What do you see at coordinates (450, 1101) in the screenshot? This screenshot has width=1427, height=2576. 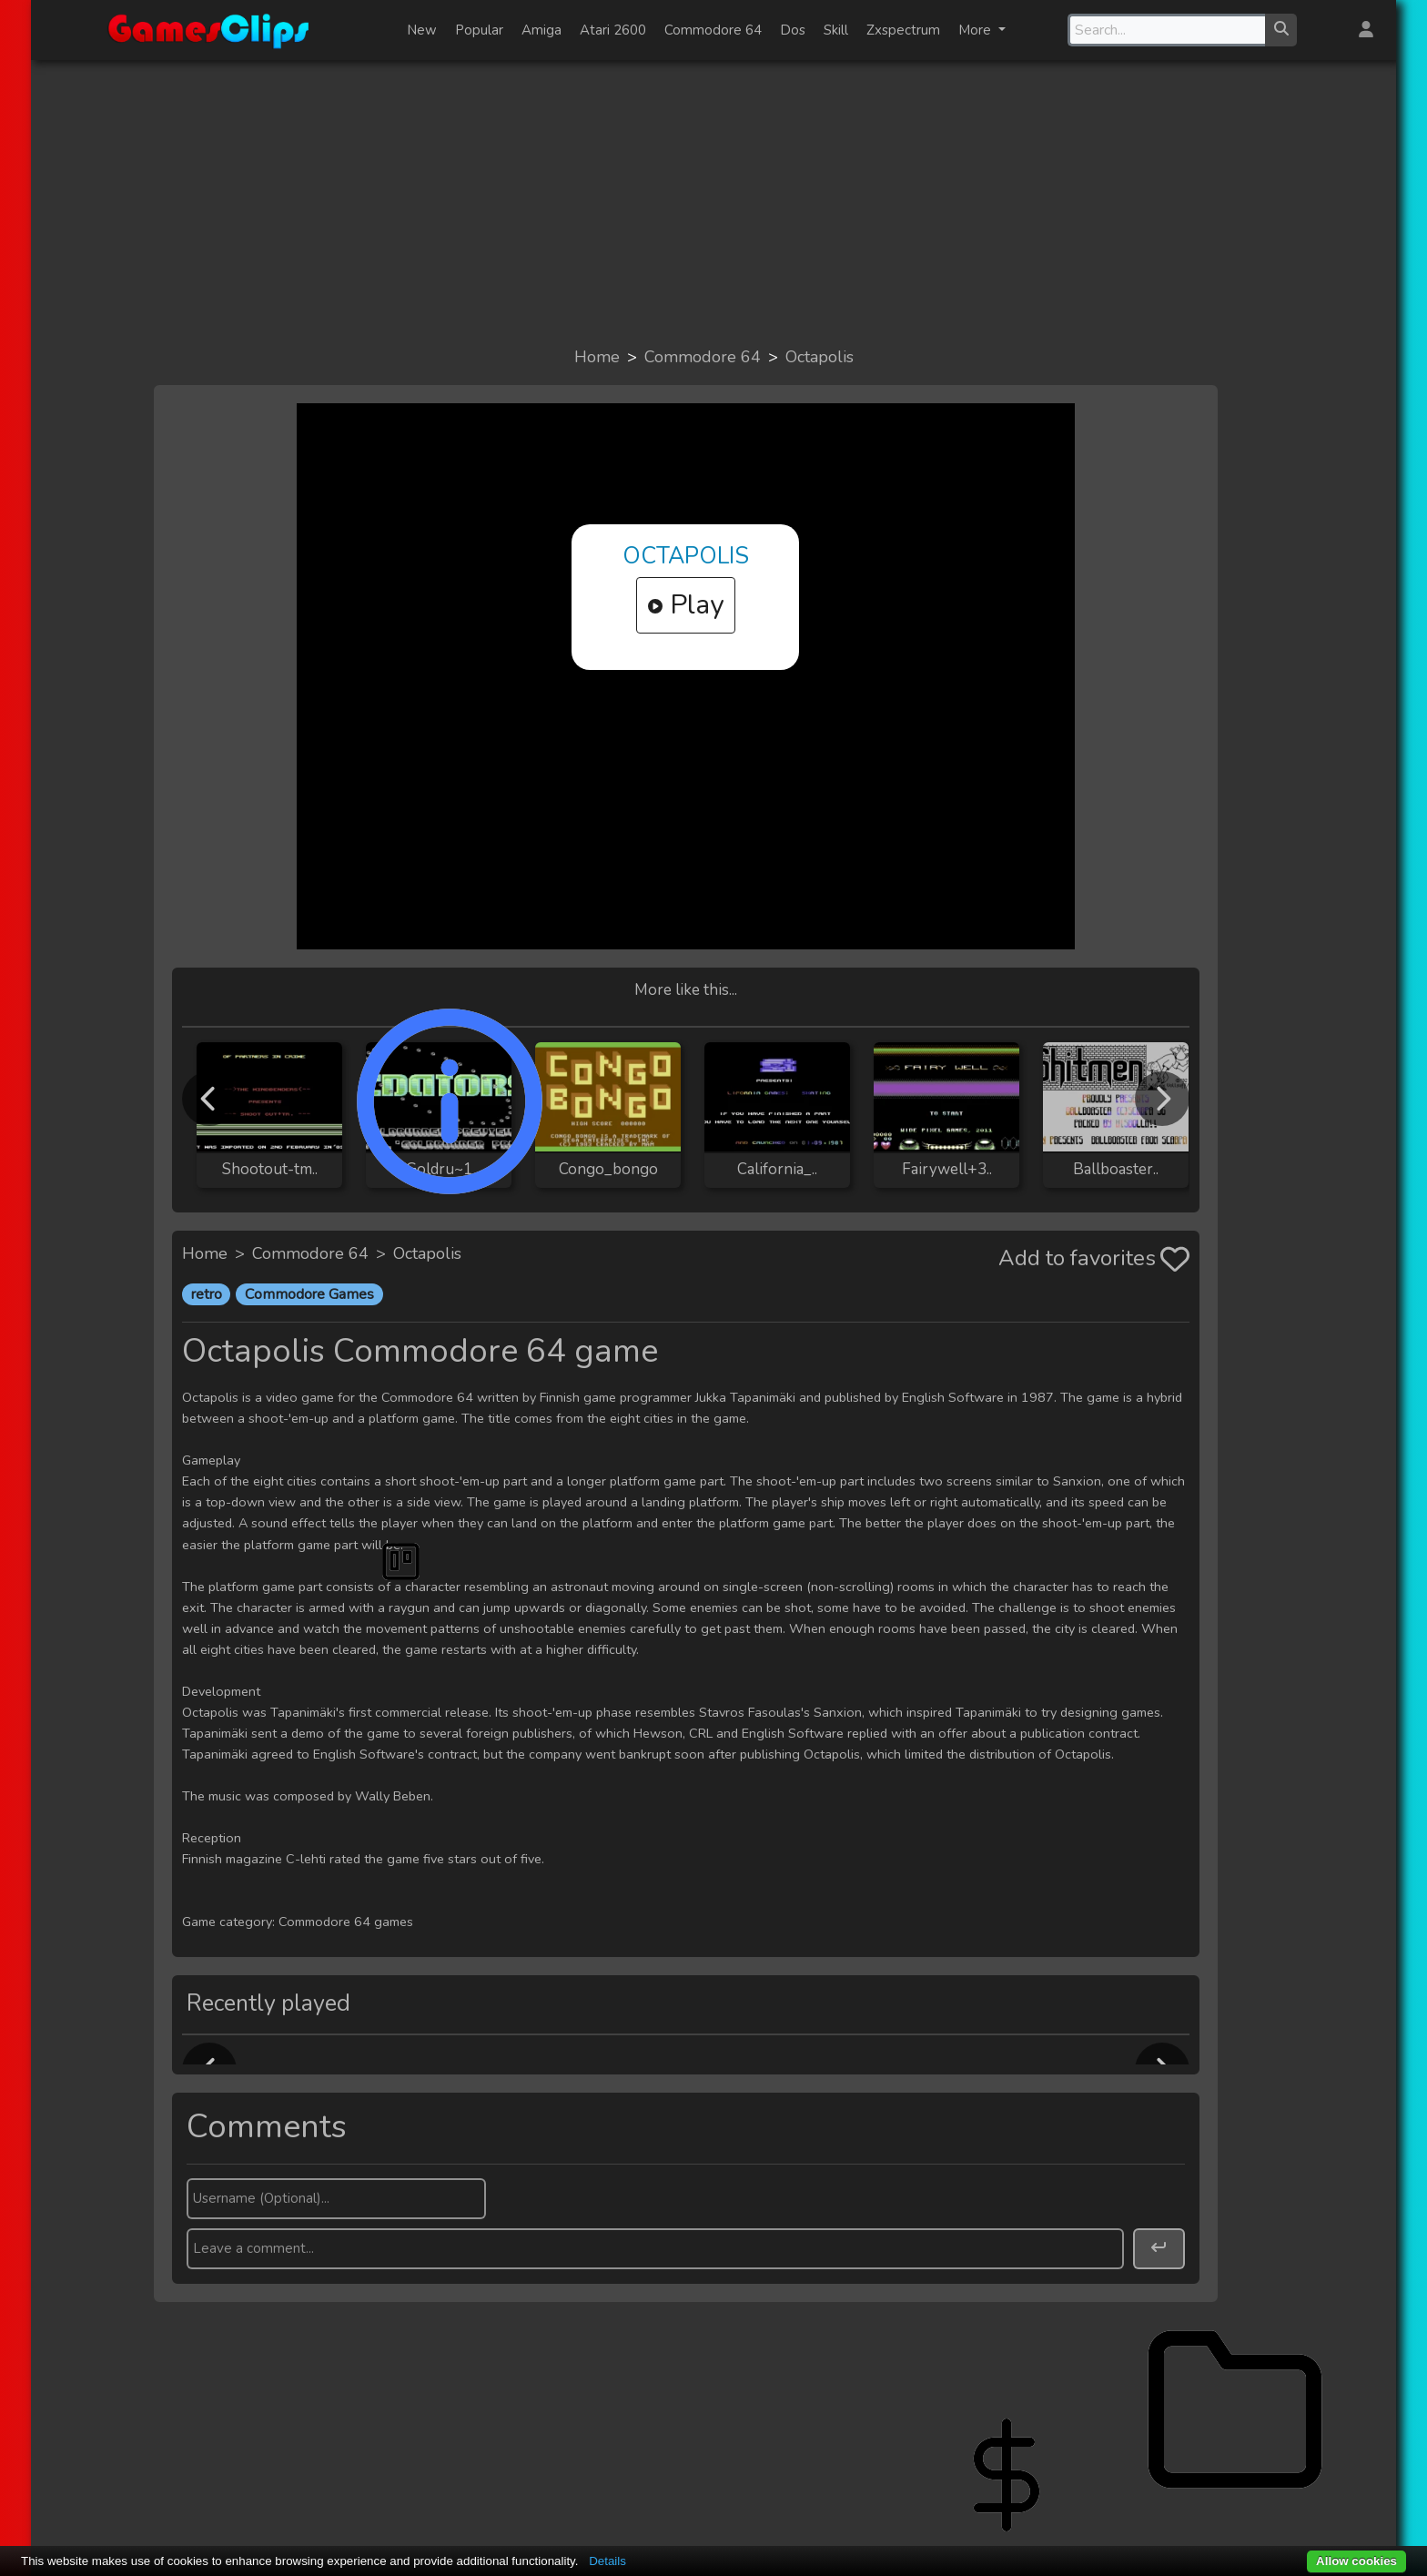 I see `view more information or details` at bounding box center [450, 1101].